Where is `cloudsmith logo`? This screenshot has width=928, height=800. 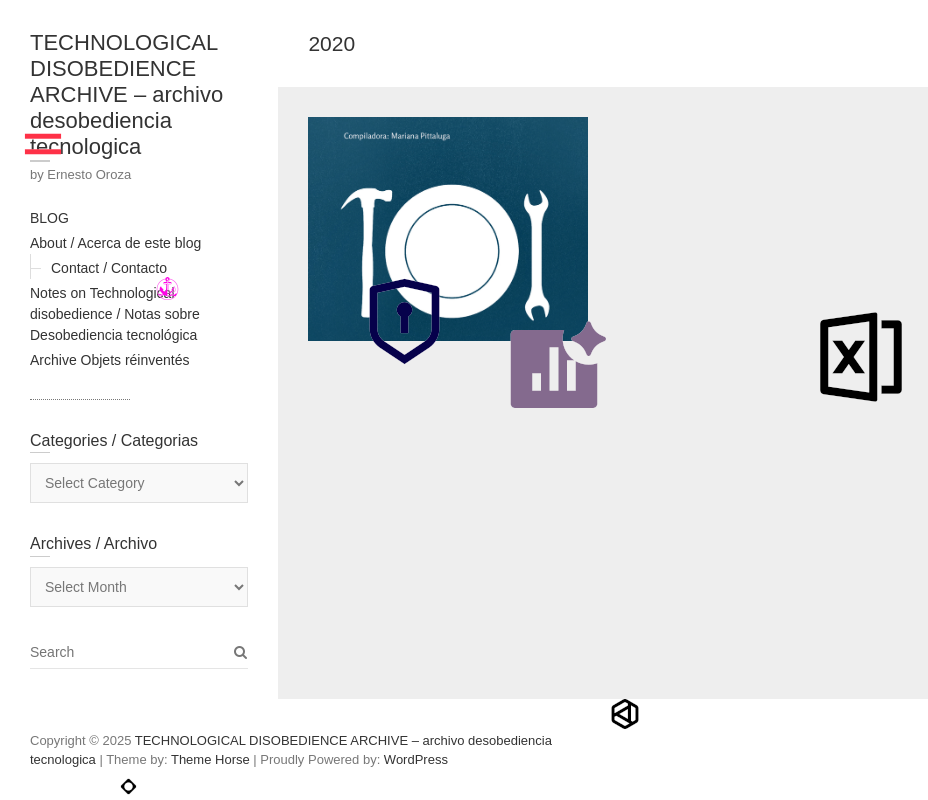 cloudsmith logo is located at coordinates (128, 786).